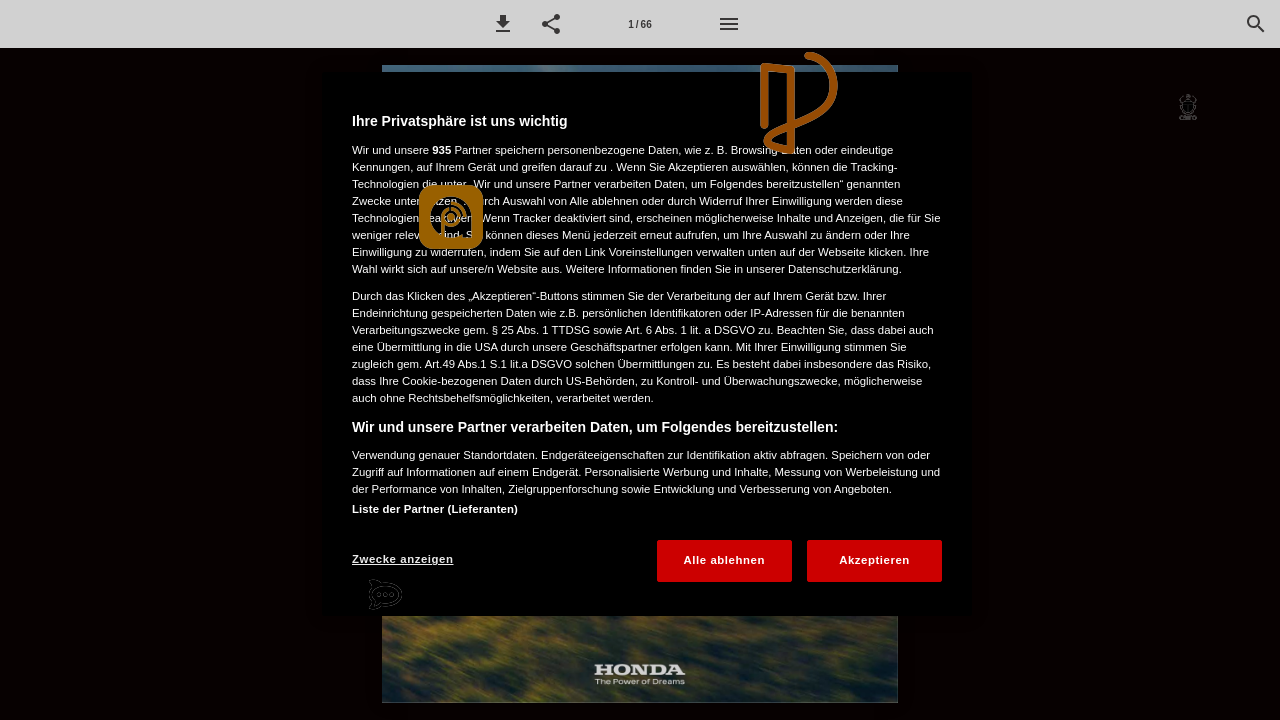  Describe the element at coordinates (385, 594) in the screenshot. I see `open Rocket.Chat application` at that location.